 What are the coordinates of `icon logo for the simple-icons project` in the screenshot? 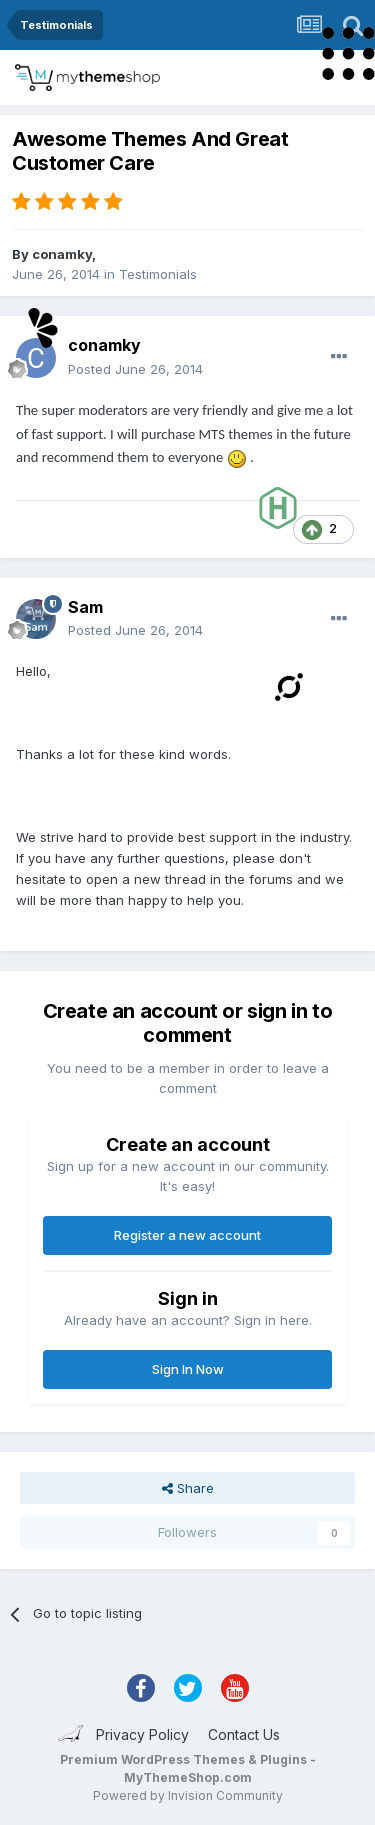 It's located at (289, 687).